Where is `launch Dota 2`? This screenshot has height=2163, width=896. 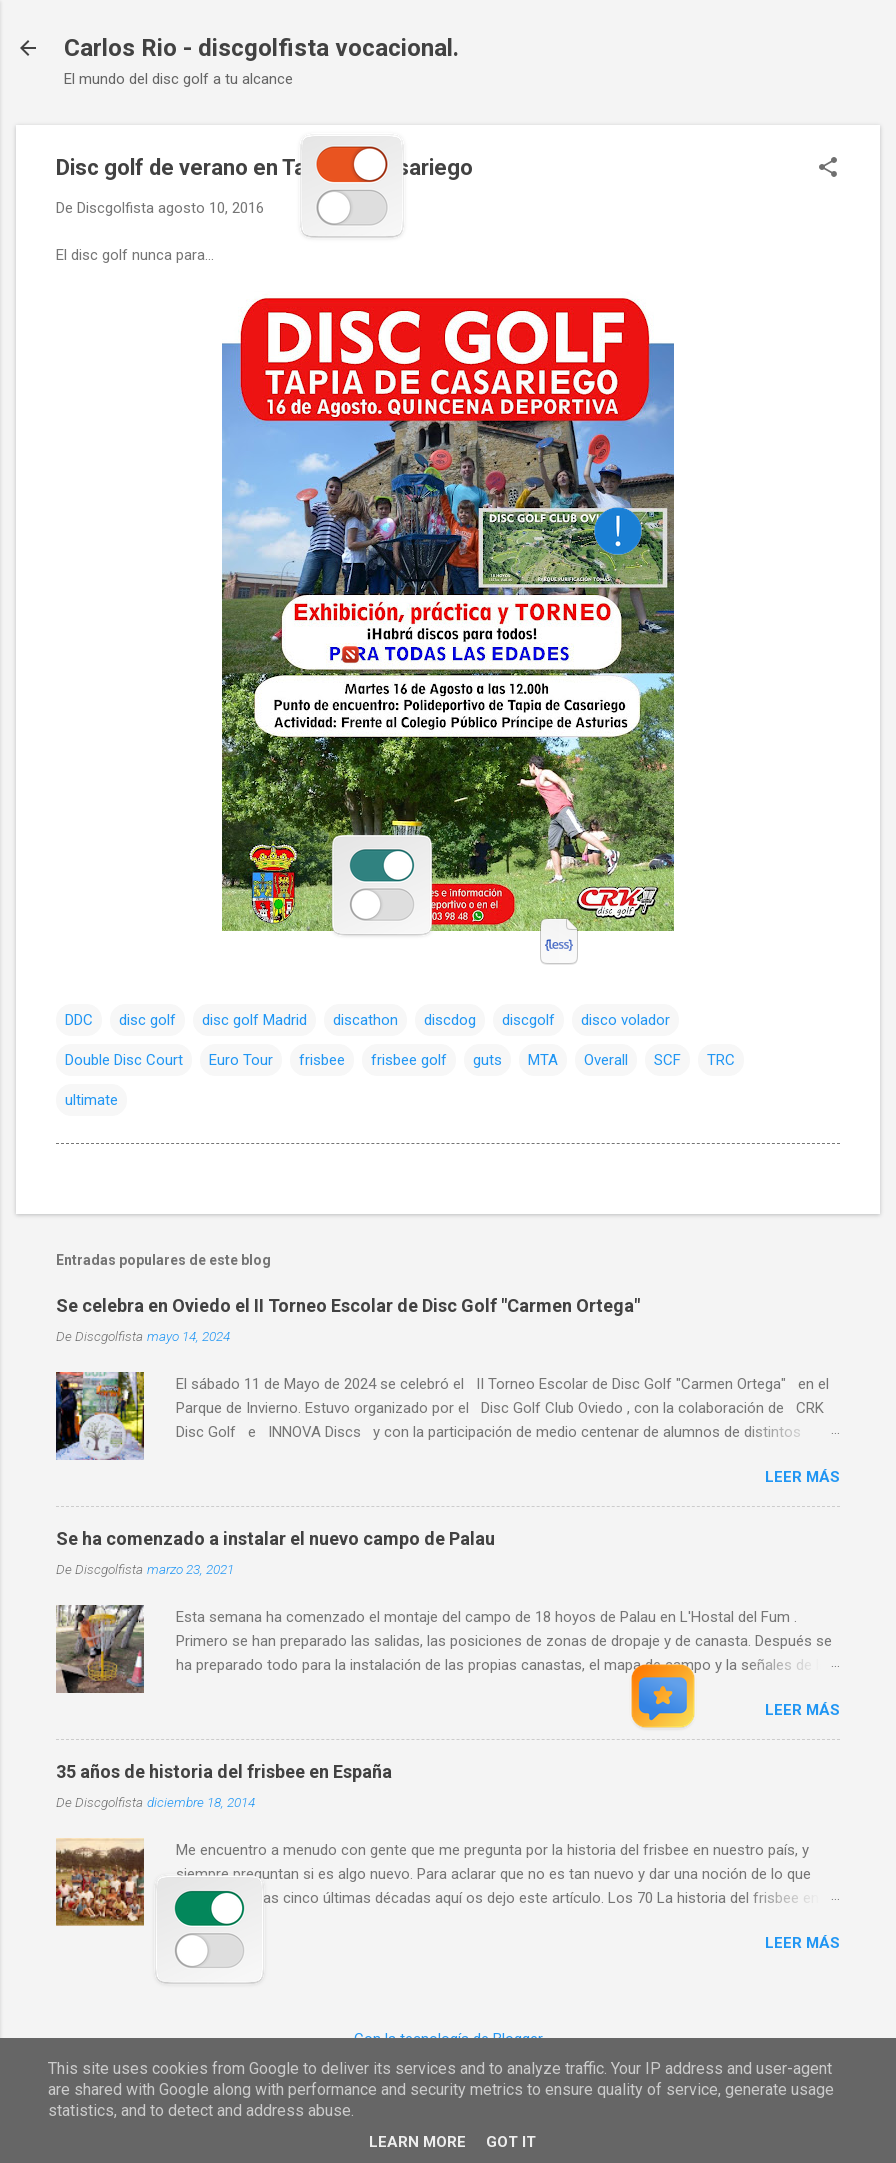
launch Dota 2 is located at coordinates (350, 654).